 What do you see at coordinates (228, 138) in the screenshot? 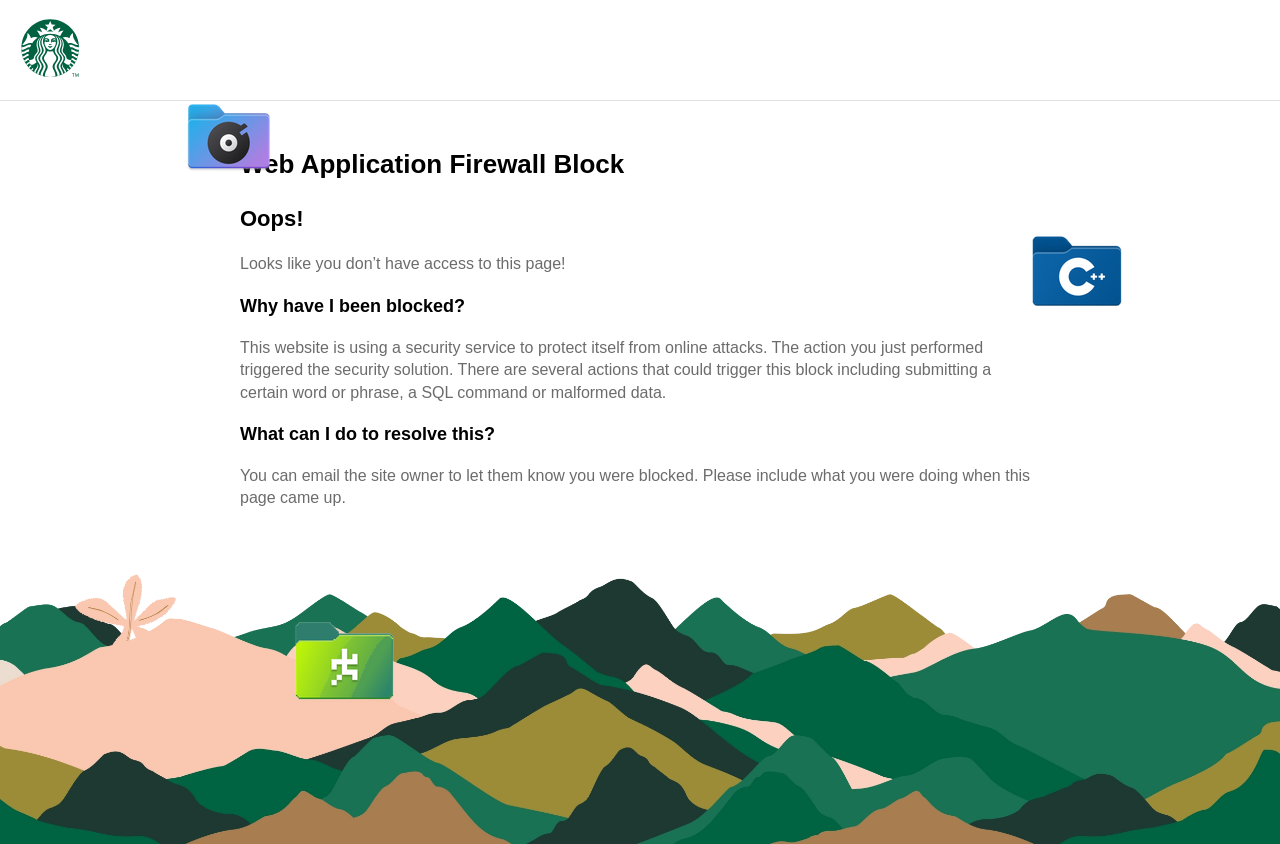
I see `open your music files folder` at bounding box center [228, 138].